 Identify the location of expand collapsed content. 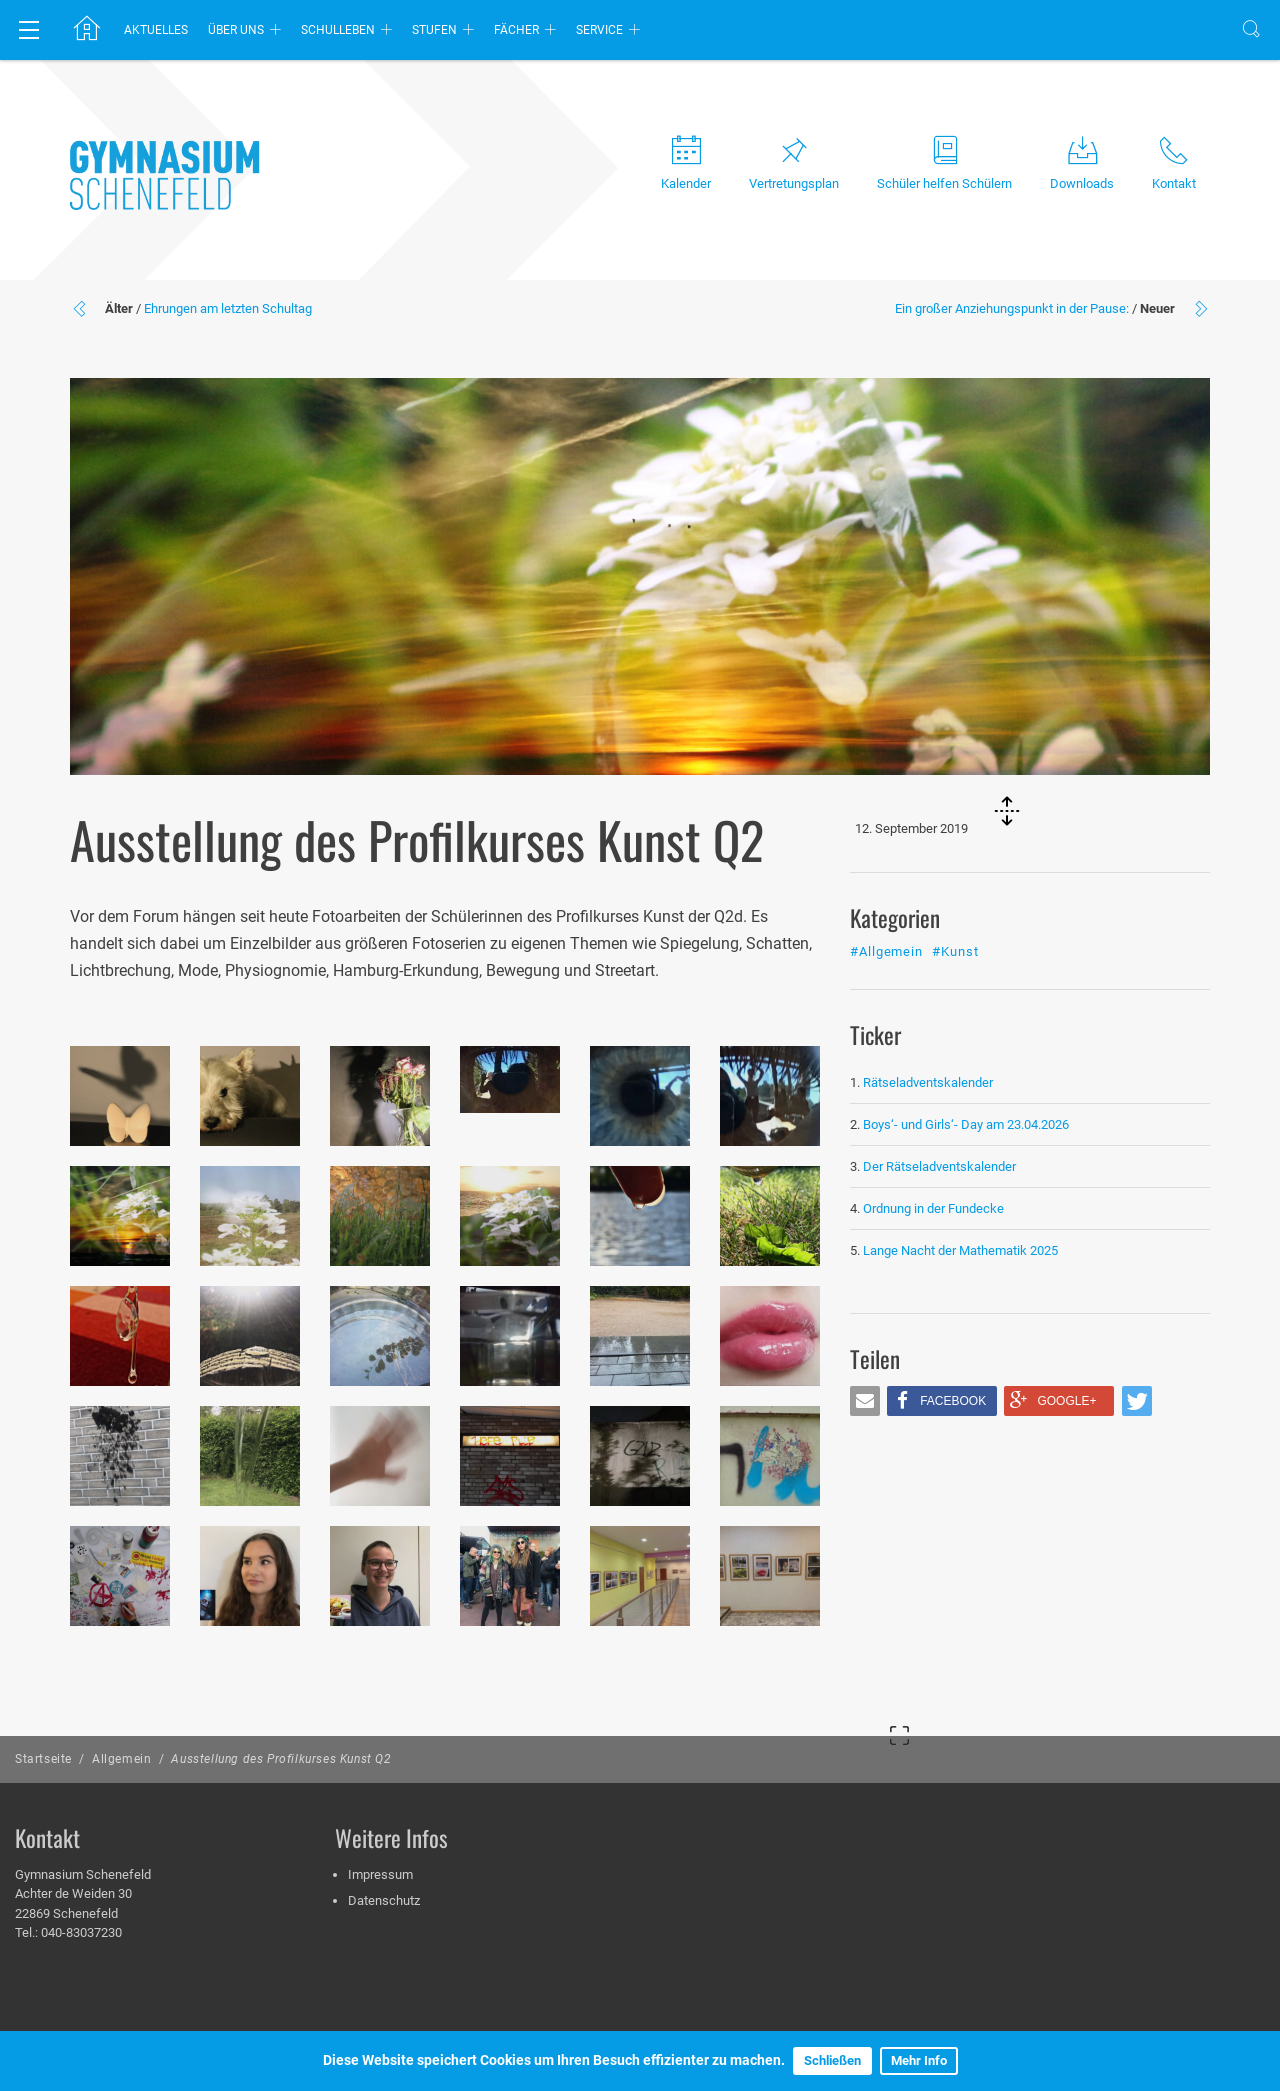
(1007, 811).